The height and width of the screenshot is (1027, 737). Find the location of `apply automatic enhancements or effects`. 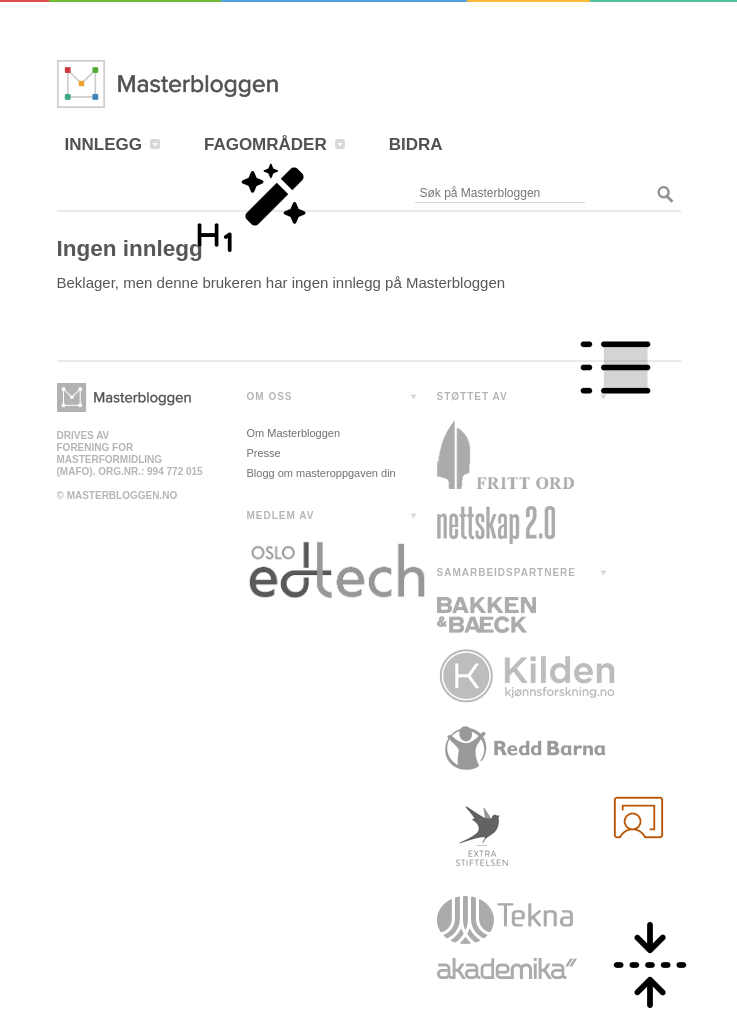

apply automatic enhancements or effects is located at coordinates (274, 196).